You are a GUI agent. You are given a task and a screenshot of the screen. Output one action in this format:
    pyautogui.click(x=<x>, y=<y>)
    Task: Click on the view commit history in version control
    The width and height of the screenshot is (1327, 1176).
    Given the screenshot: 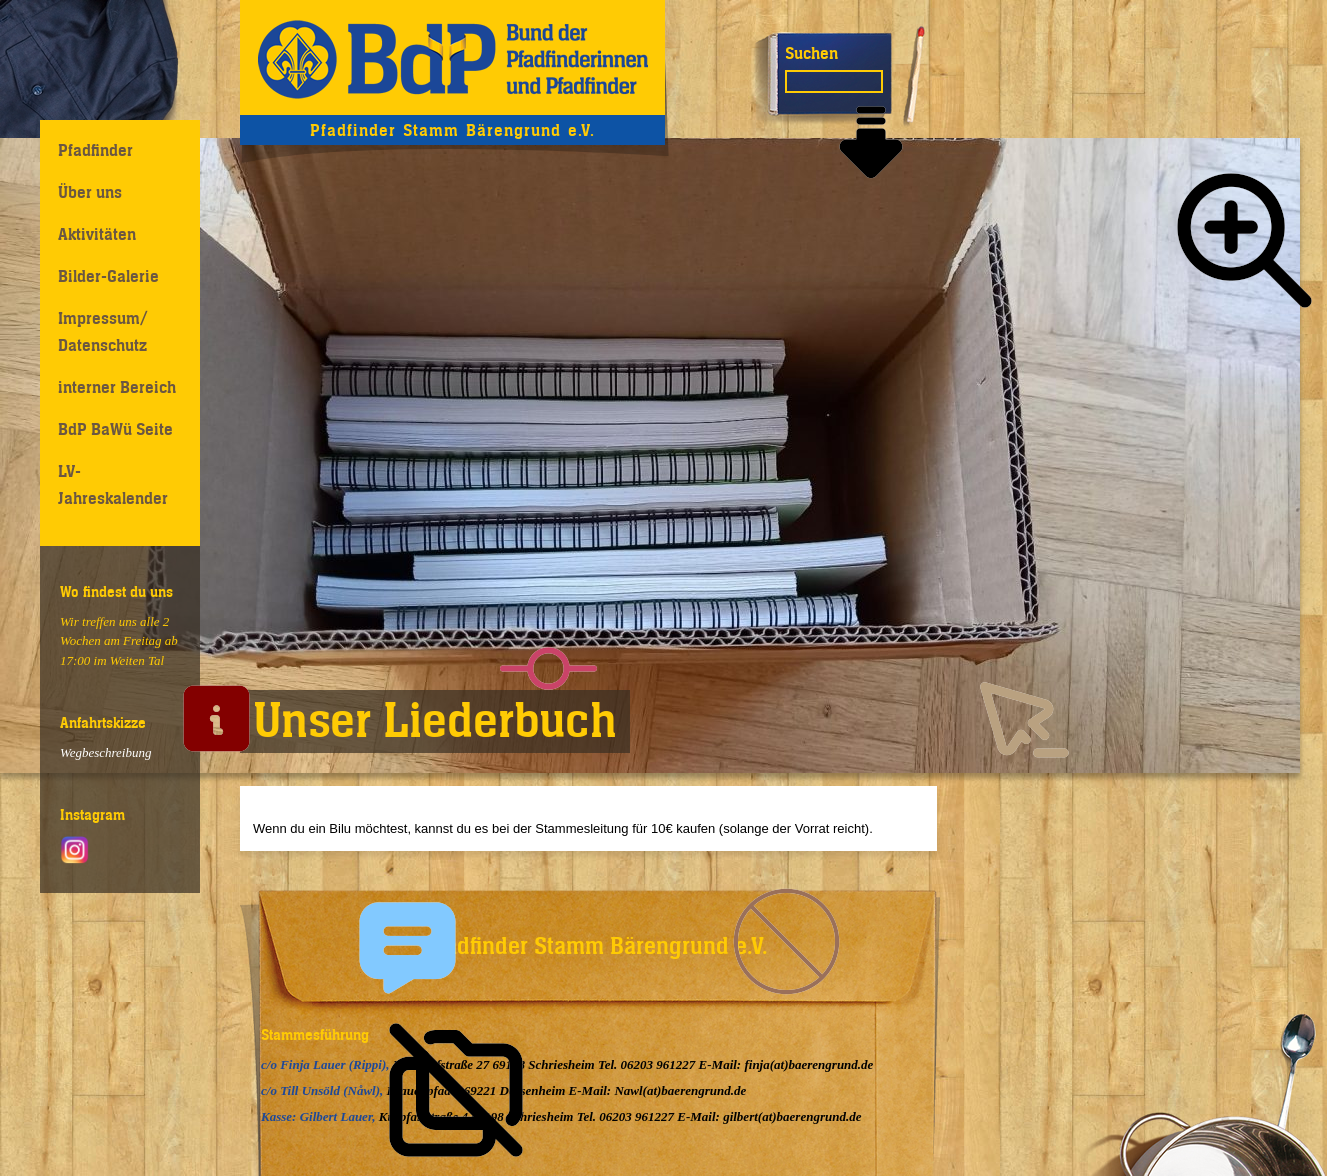 What is the action you would take?
    pyautogui.click(x=548, y=668)
    